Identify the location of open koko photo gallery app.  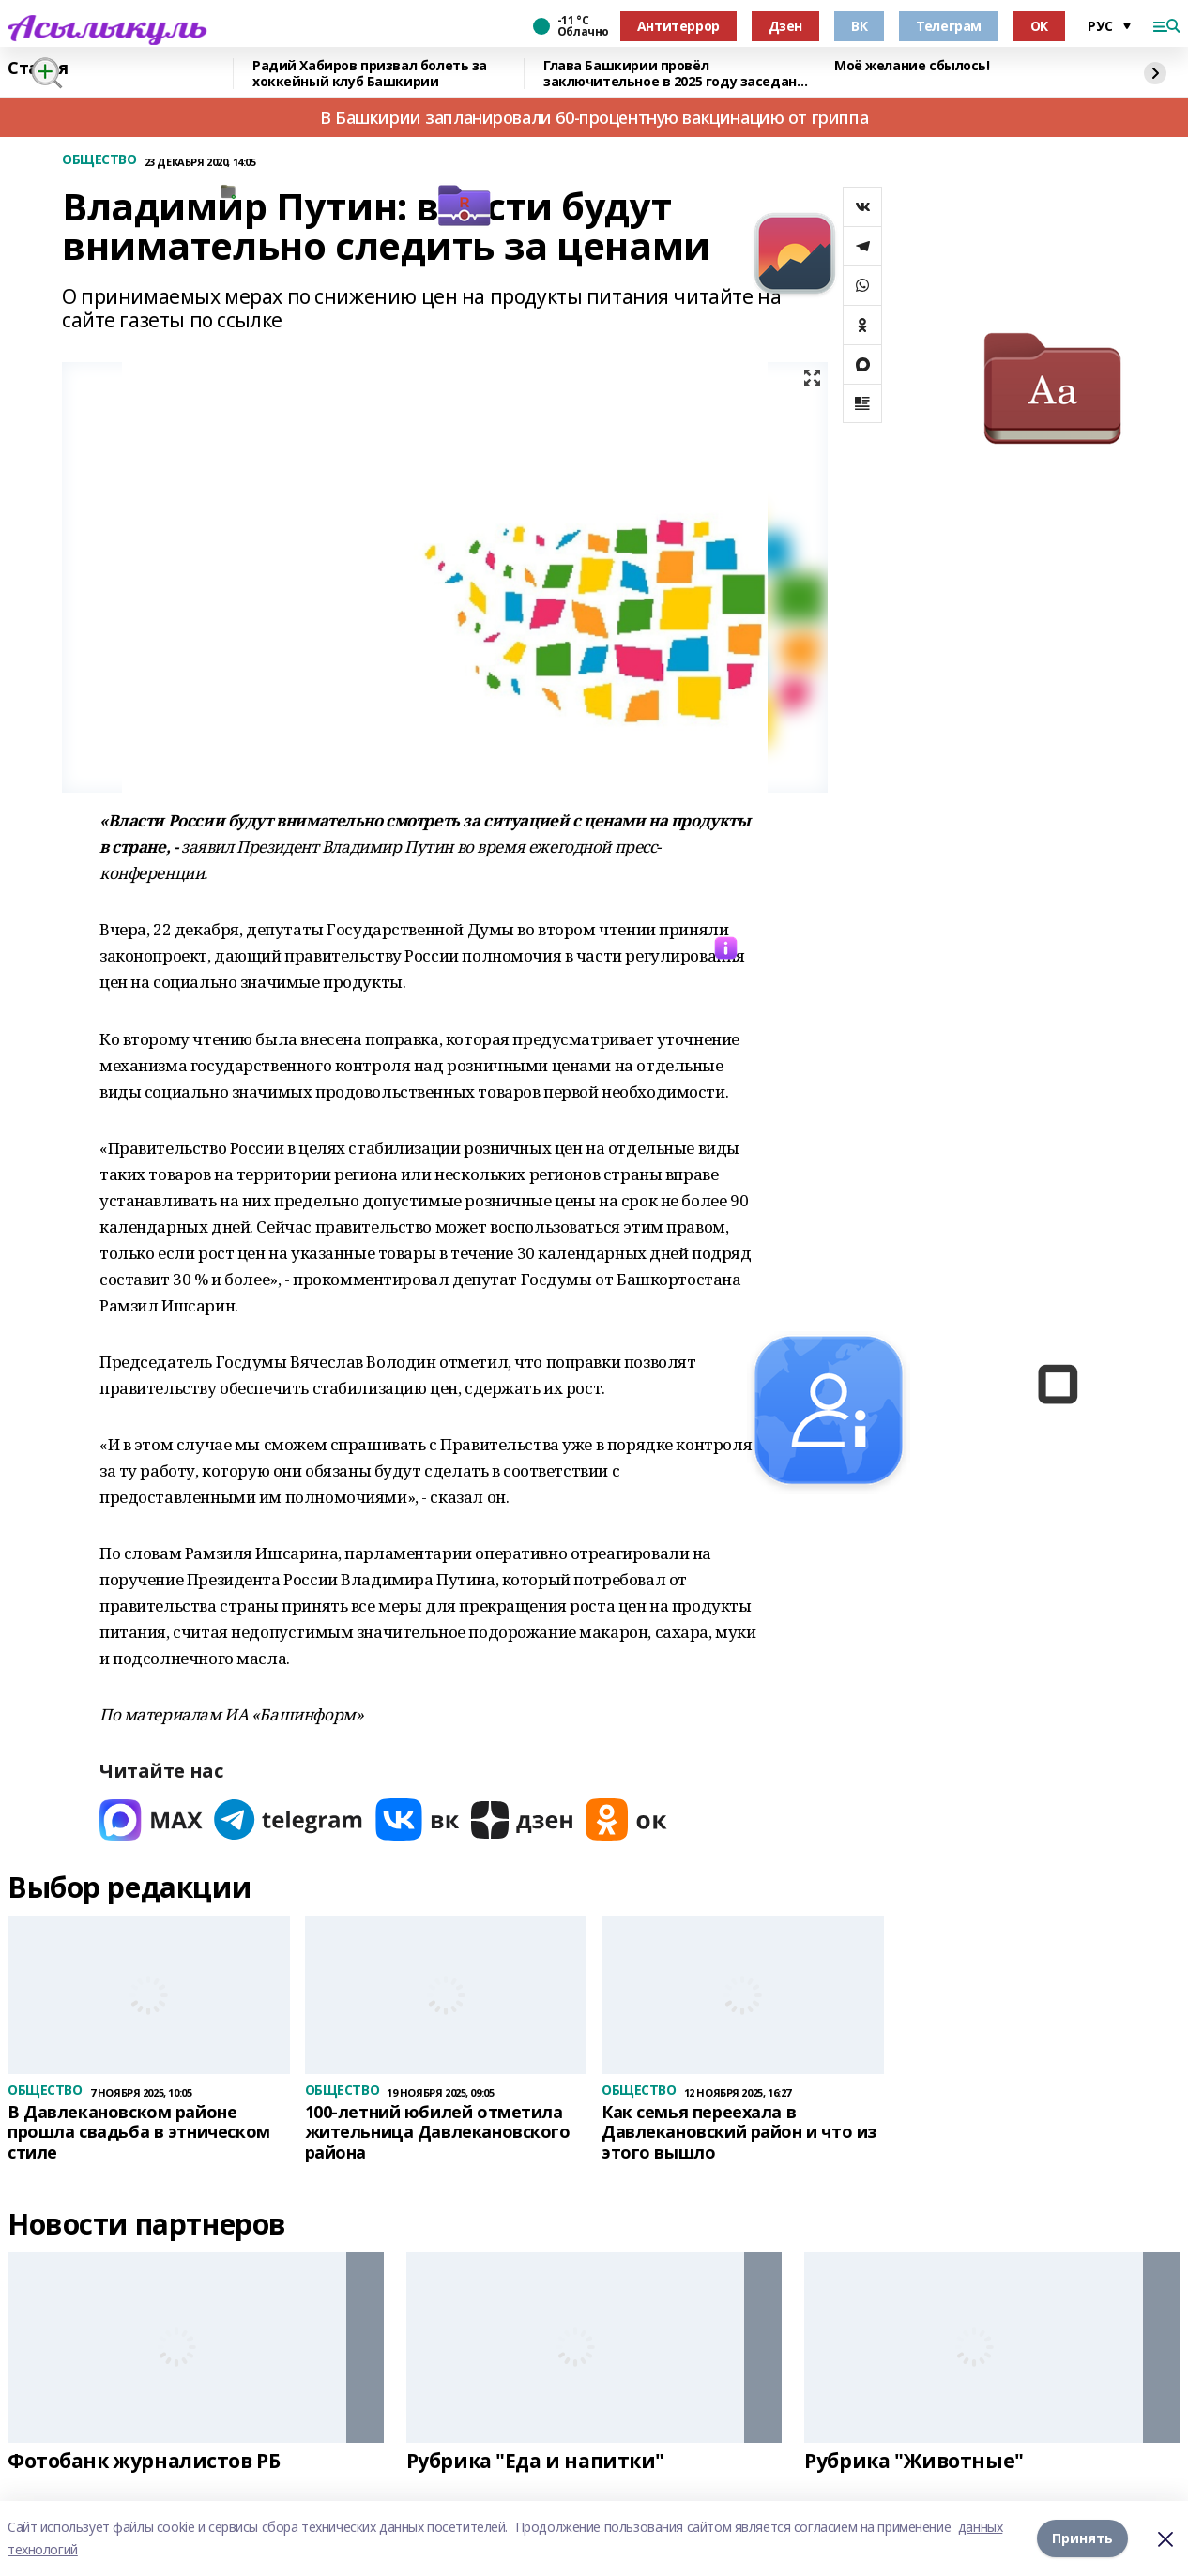
(795, 253).